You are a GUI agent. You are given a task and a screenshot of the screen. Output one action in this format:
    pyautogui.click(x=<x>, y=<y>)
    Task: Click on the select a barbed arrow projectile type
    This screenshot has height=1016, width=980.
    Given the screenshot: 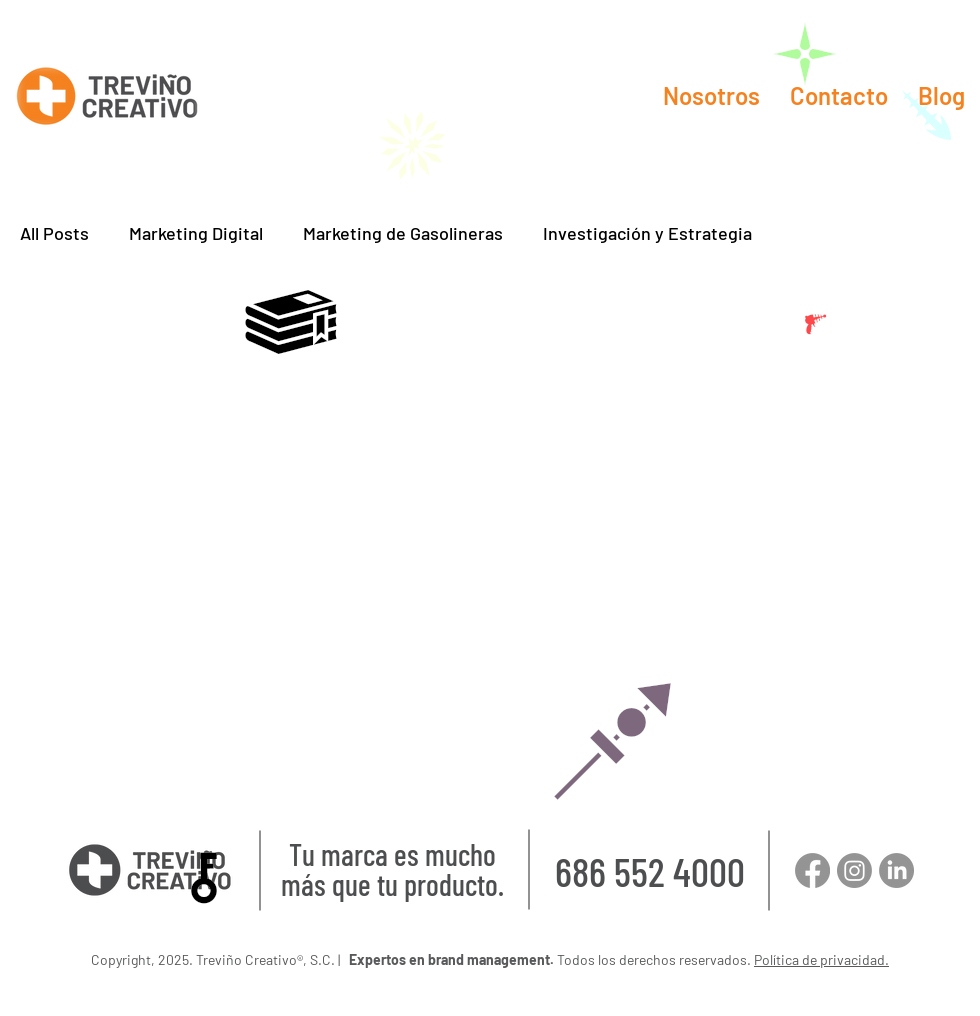 What is the action you would take?
    pyautogui.click(x=926, y=115)
    